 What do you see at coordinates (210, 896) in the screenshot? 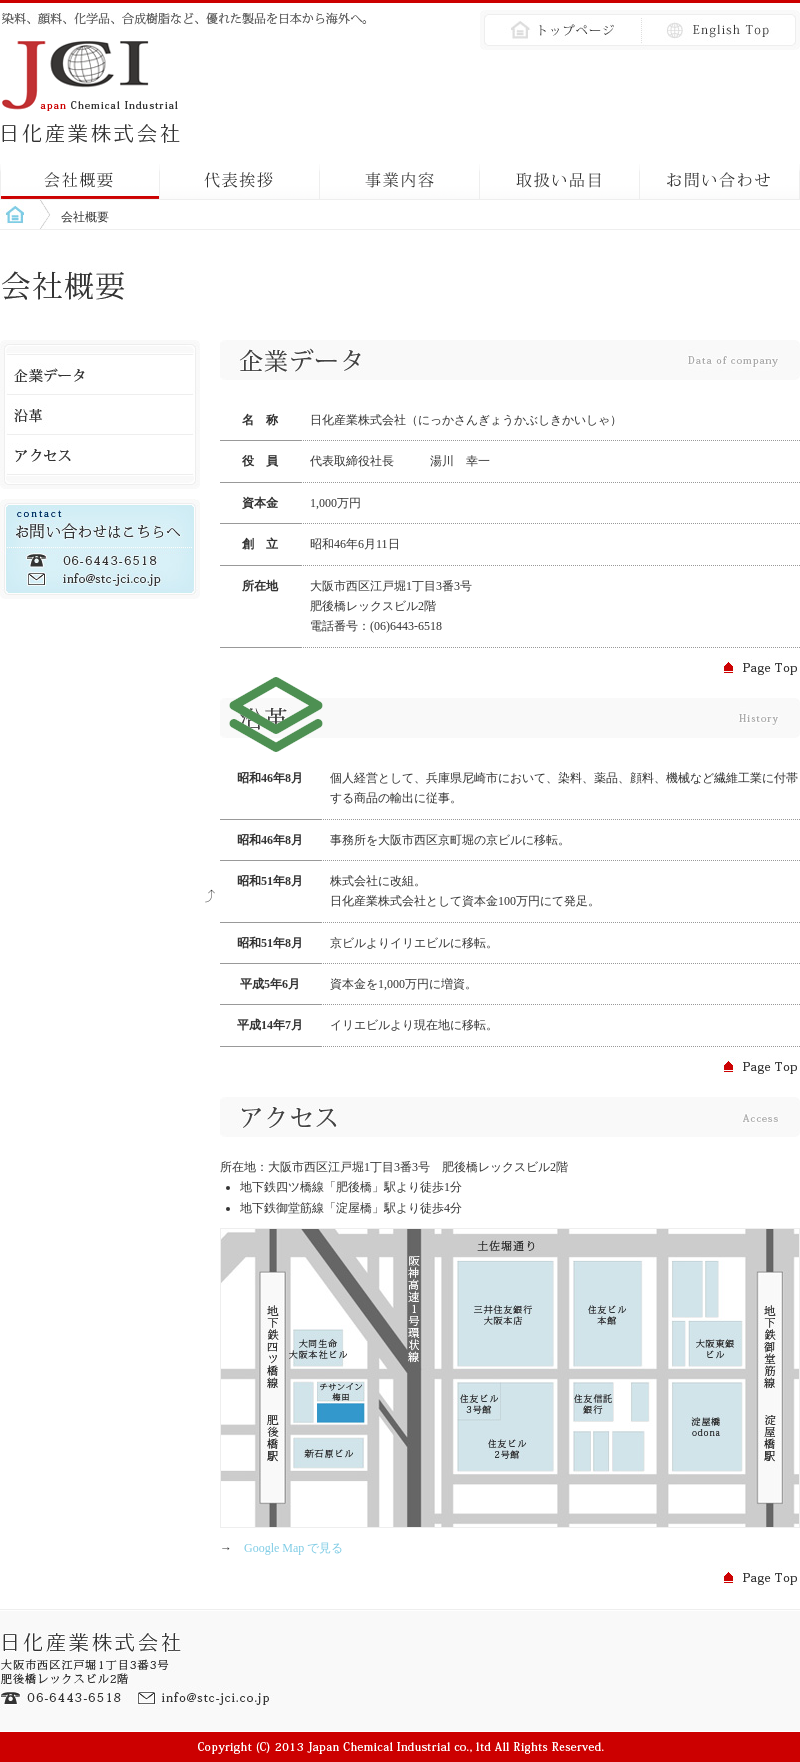
I see `go back and up in navigation` at bounding box center [210, 896].